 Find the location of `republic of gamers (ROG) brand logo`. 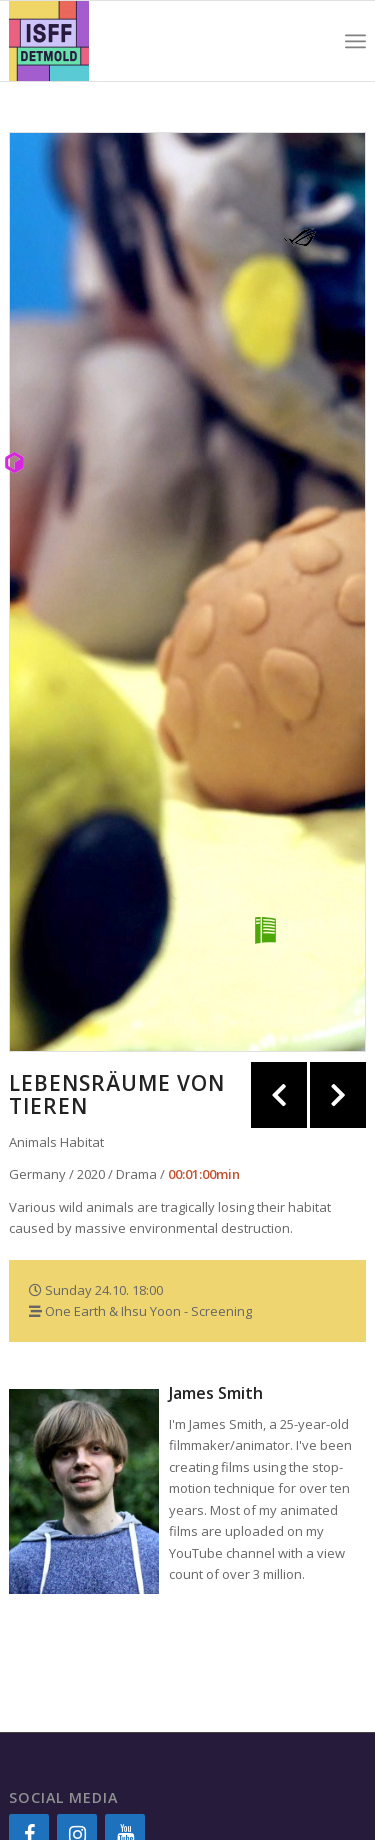

republic of gamers (ROG) brand logo is located at coordinates (299, 237).